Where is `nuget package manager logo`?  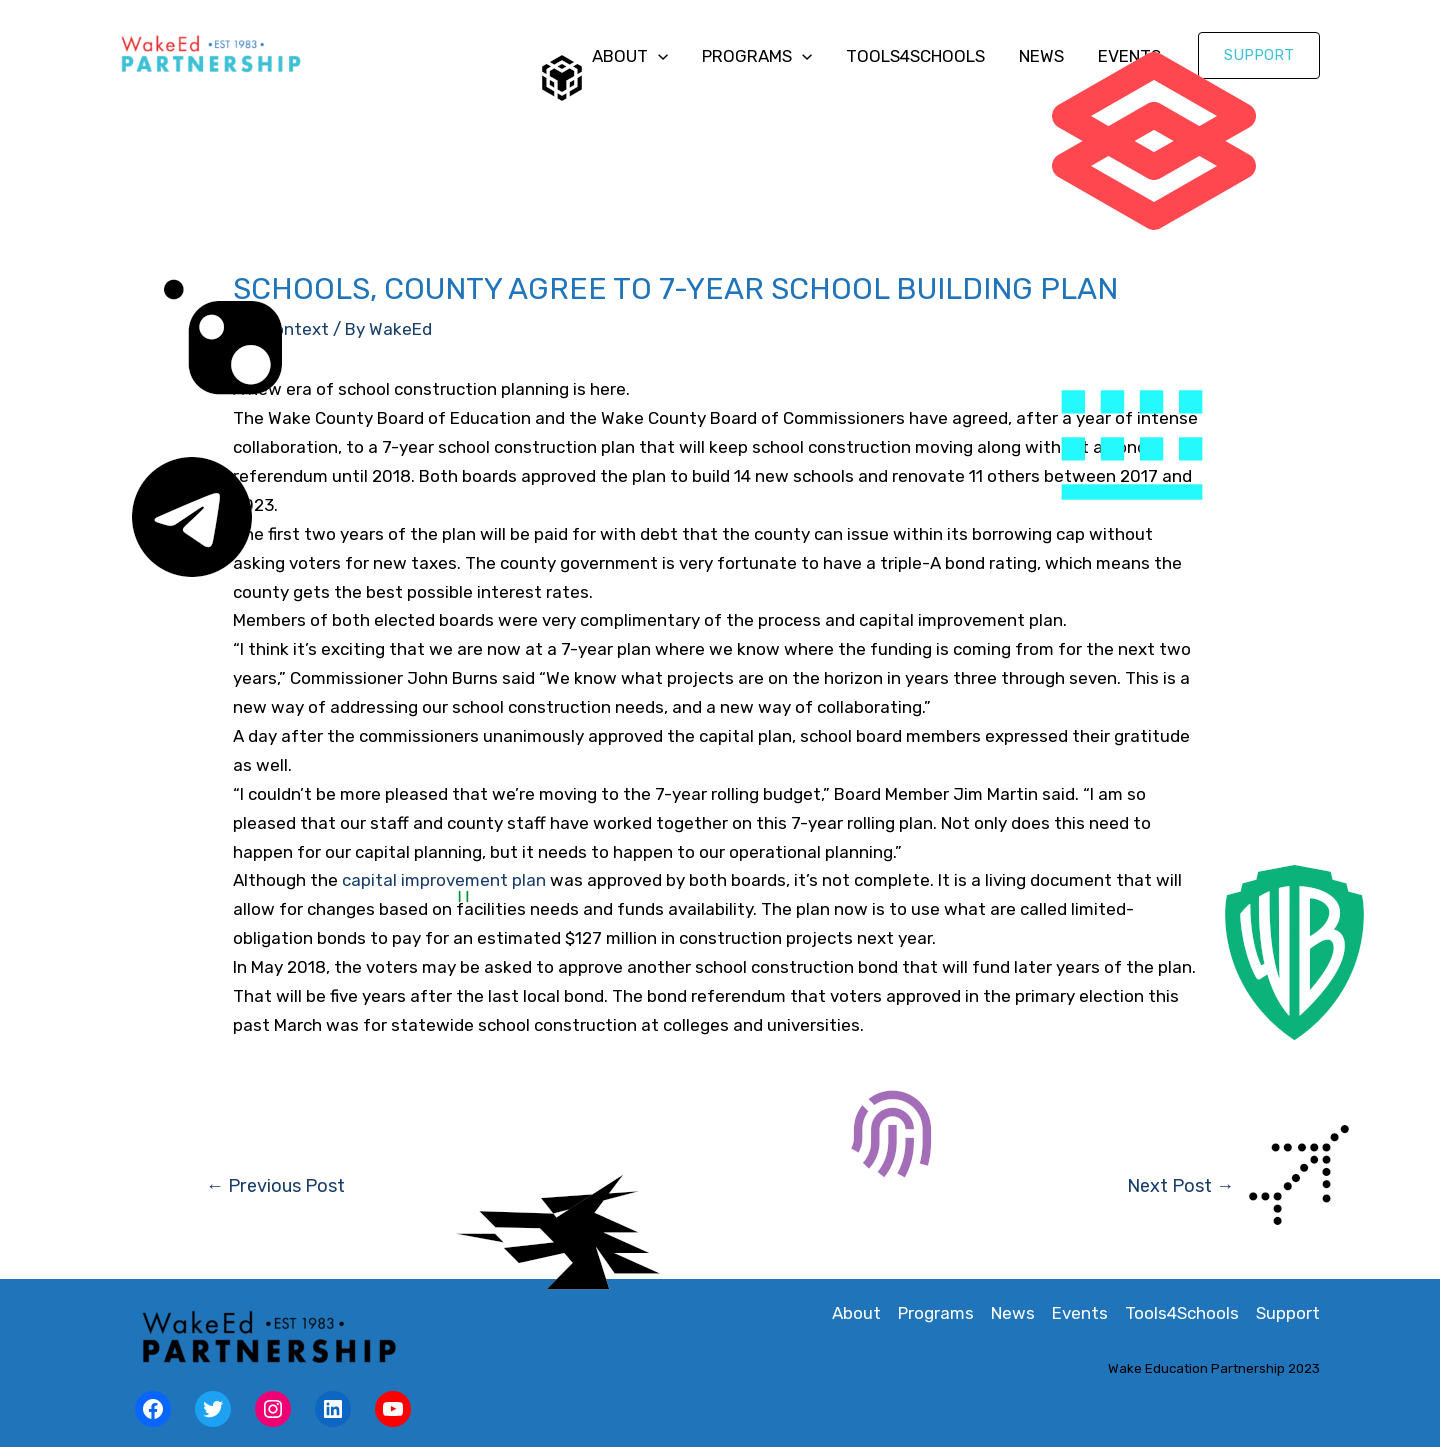 nuget package manager logo is located at coordinates (223, 337).